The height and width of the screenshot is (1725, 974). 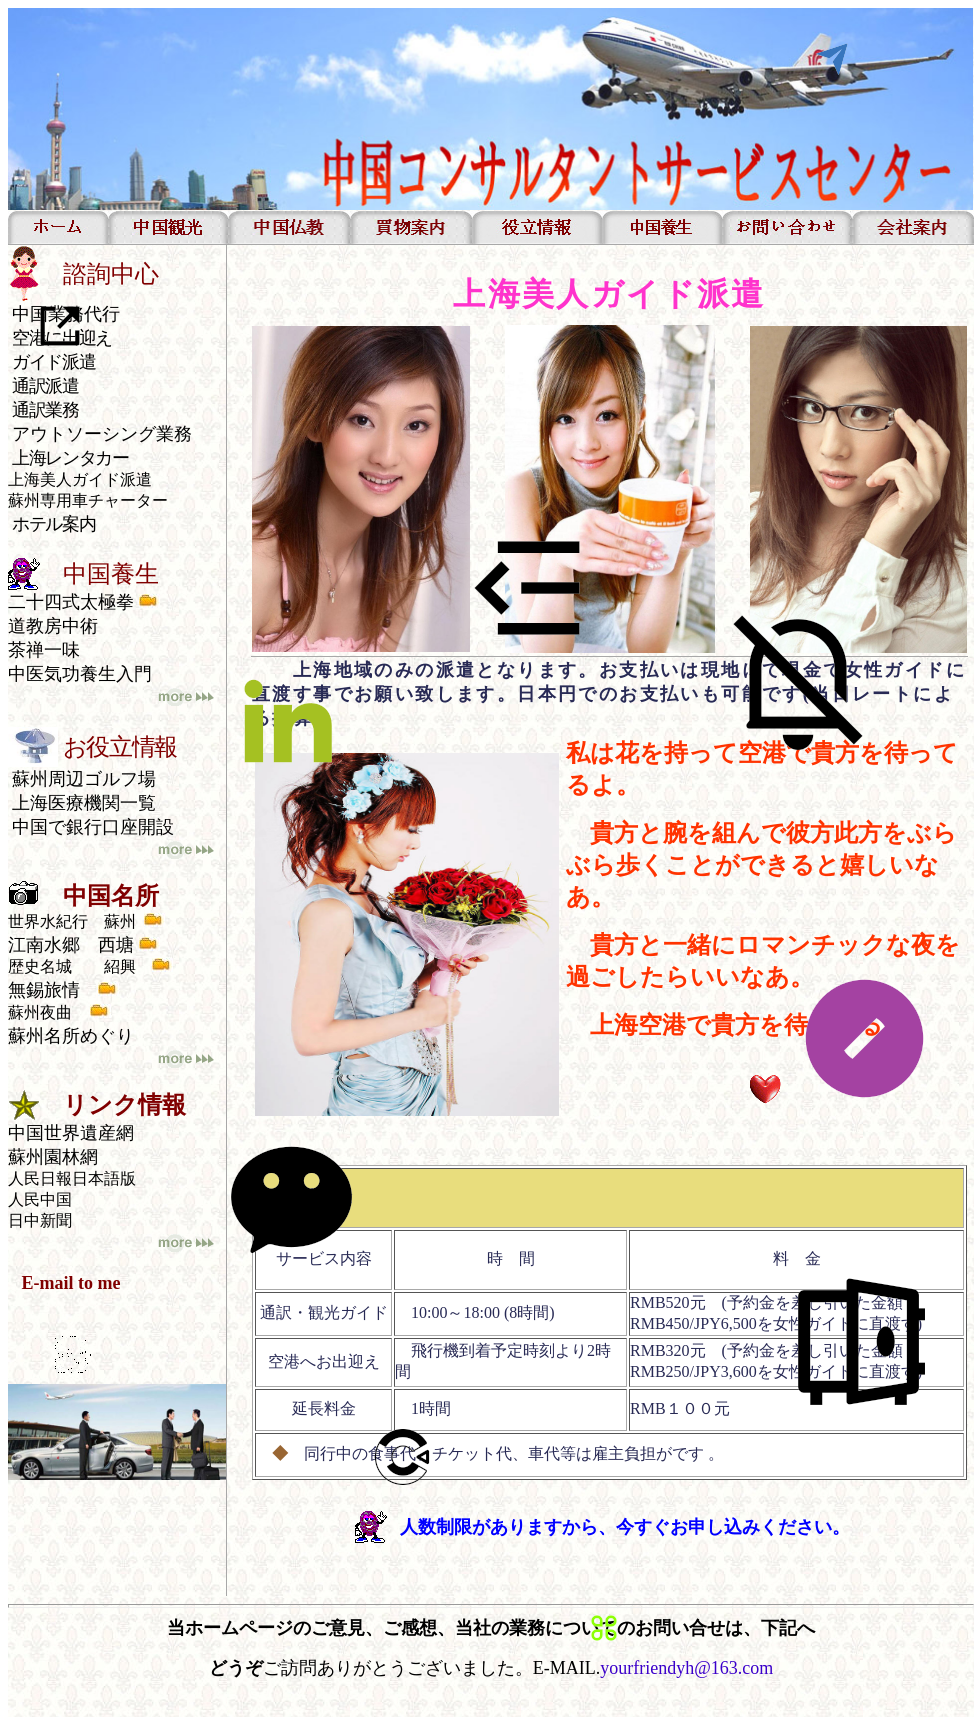 I want to click on open LinkedIn profile or page, so click(x=286, y=721).